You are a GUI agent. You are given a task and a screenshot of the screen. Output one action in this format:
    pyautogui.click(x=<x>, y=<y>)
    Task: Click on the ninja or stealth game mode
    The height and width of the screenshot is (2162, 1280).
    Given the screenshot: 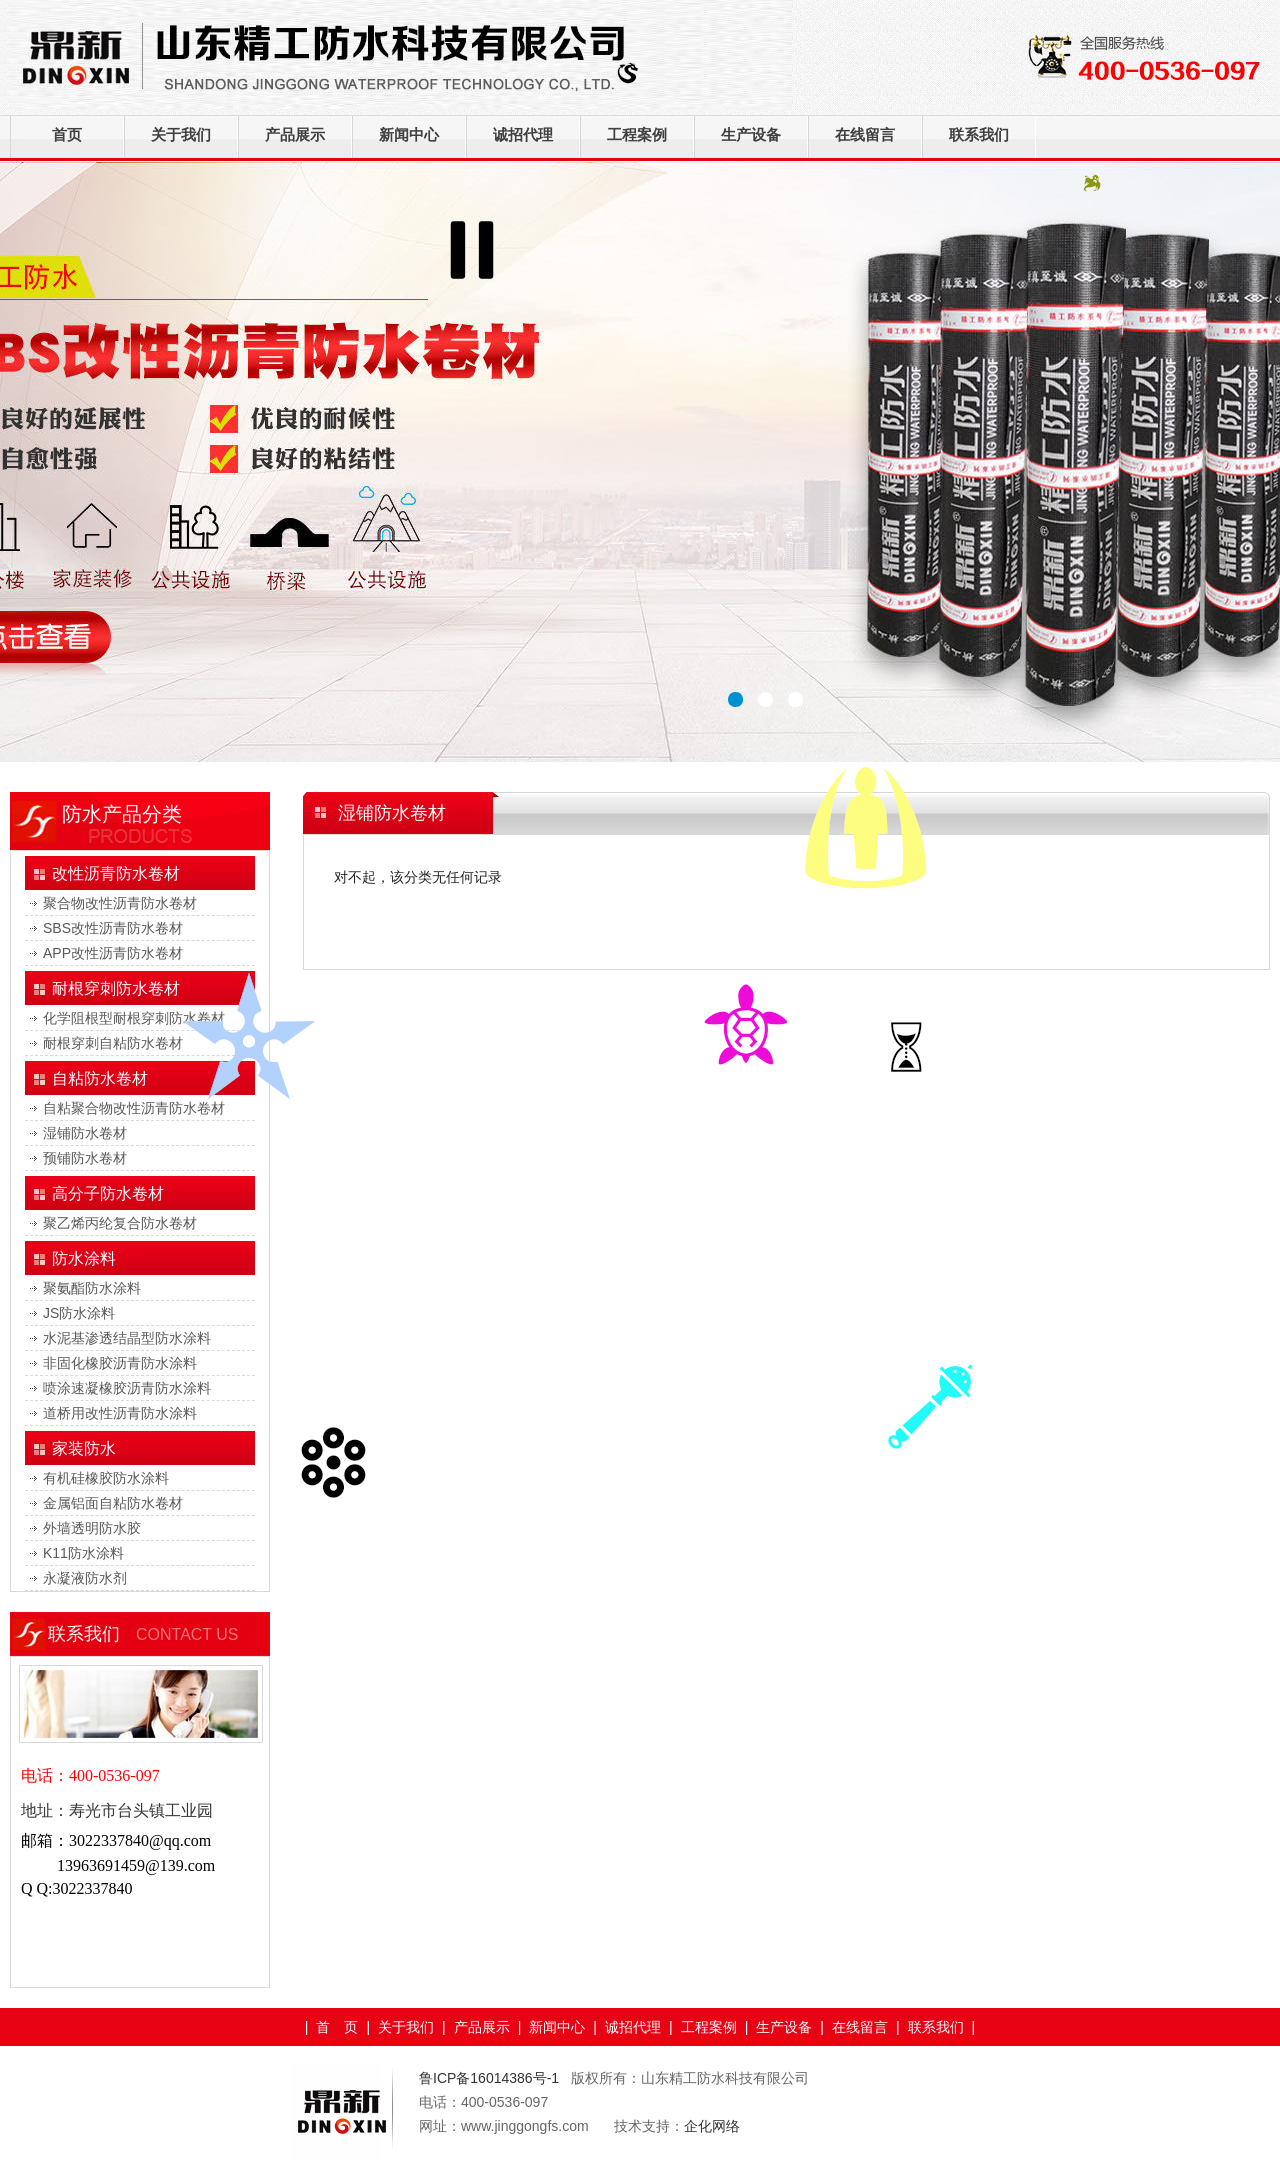 What is the action you would take?
    pyautogui.click(x=249, y=1036)
    